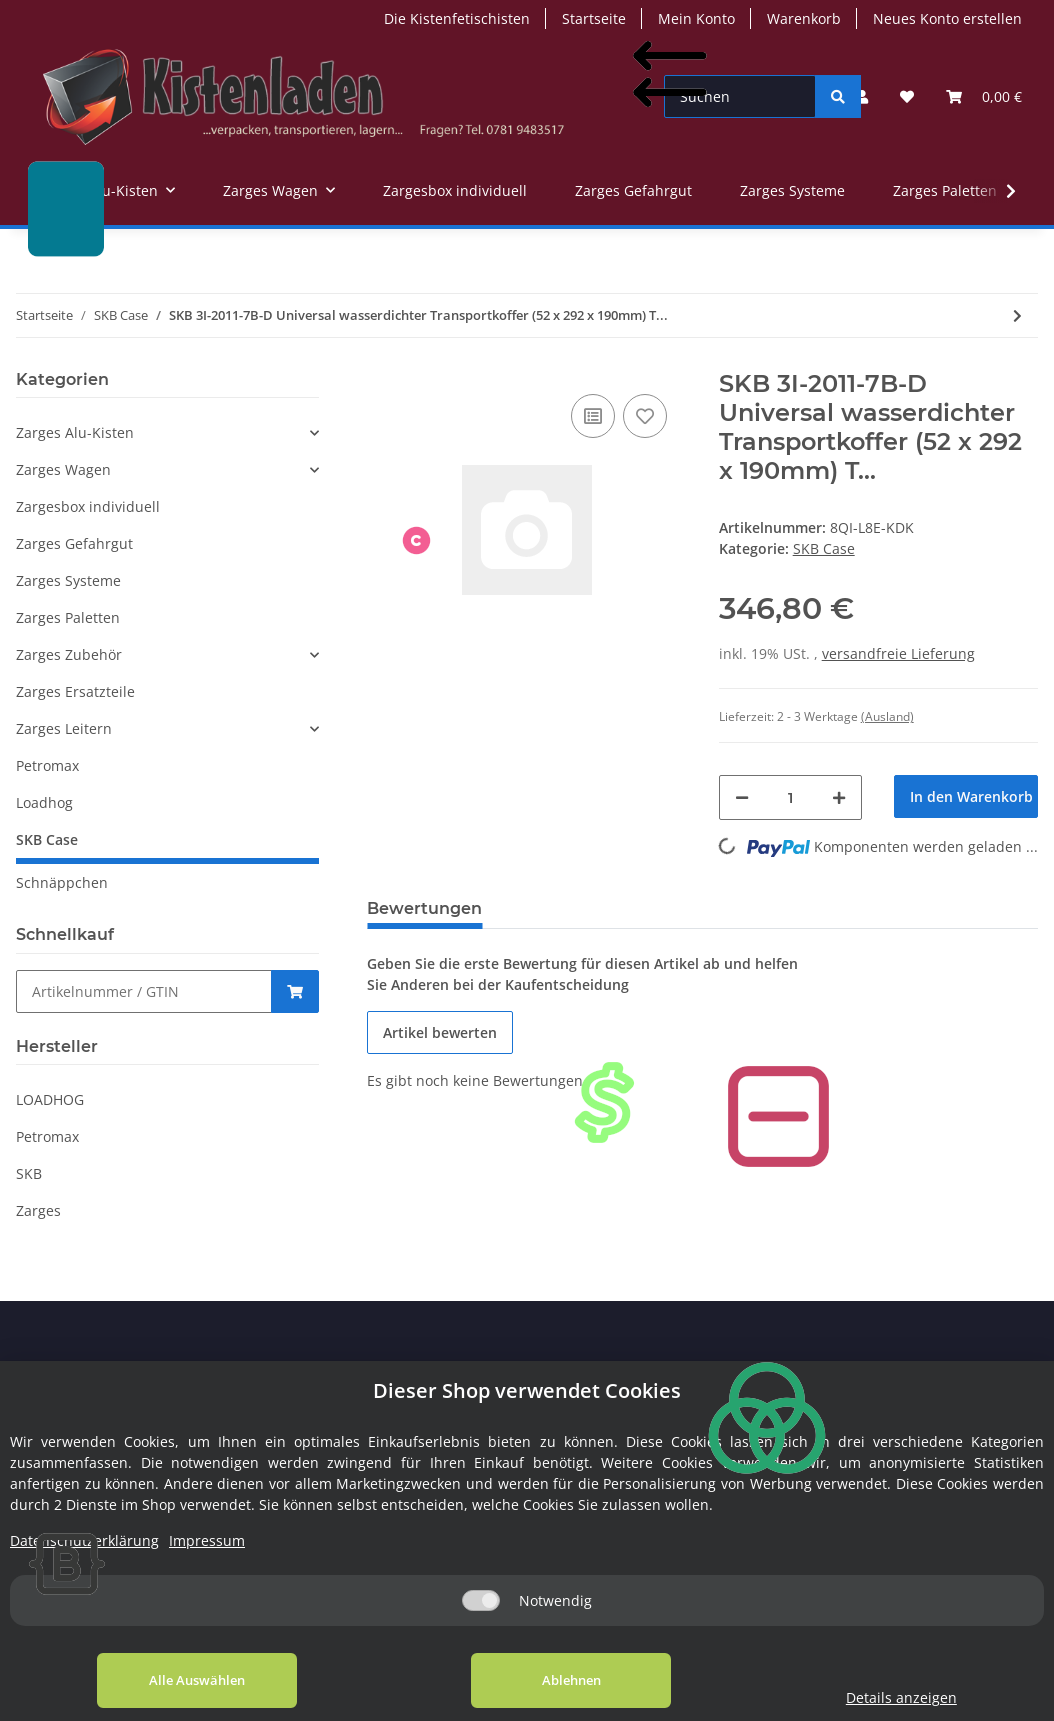  What do you see at coordinates (670, 74) in the screenshot?
I see `move items to the left` at bounding box center [670, 74].